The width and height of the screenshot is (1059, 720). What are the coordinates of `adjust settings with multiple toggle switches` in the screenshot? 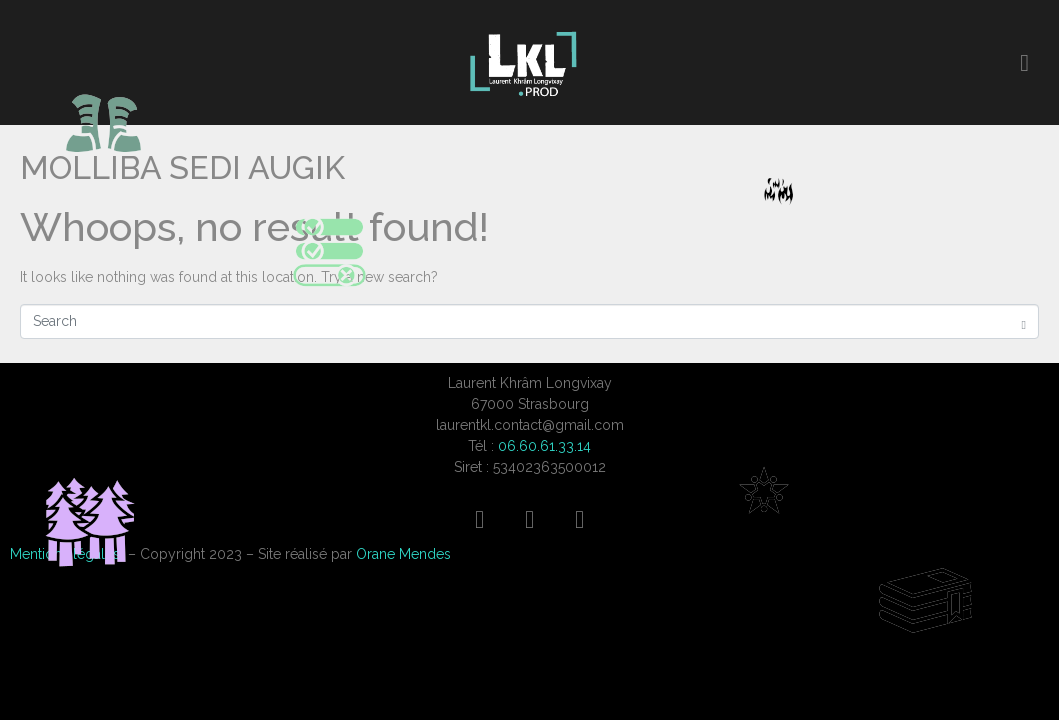 It's located at (329, 252).